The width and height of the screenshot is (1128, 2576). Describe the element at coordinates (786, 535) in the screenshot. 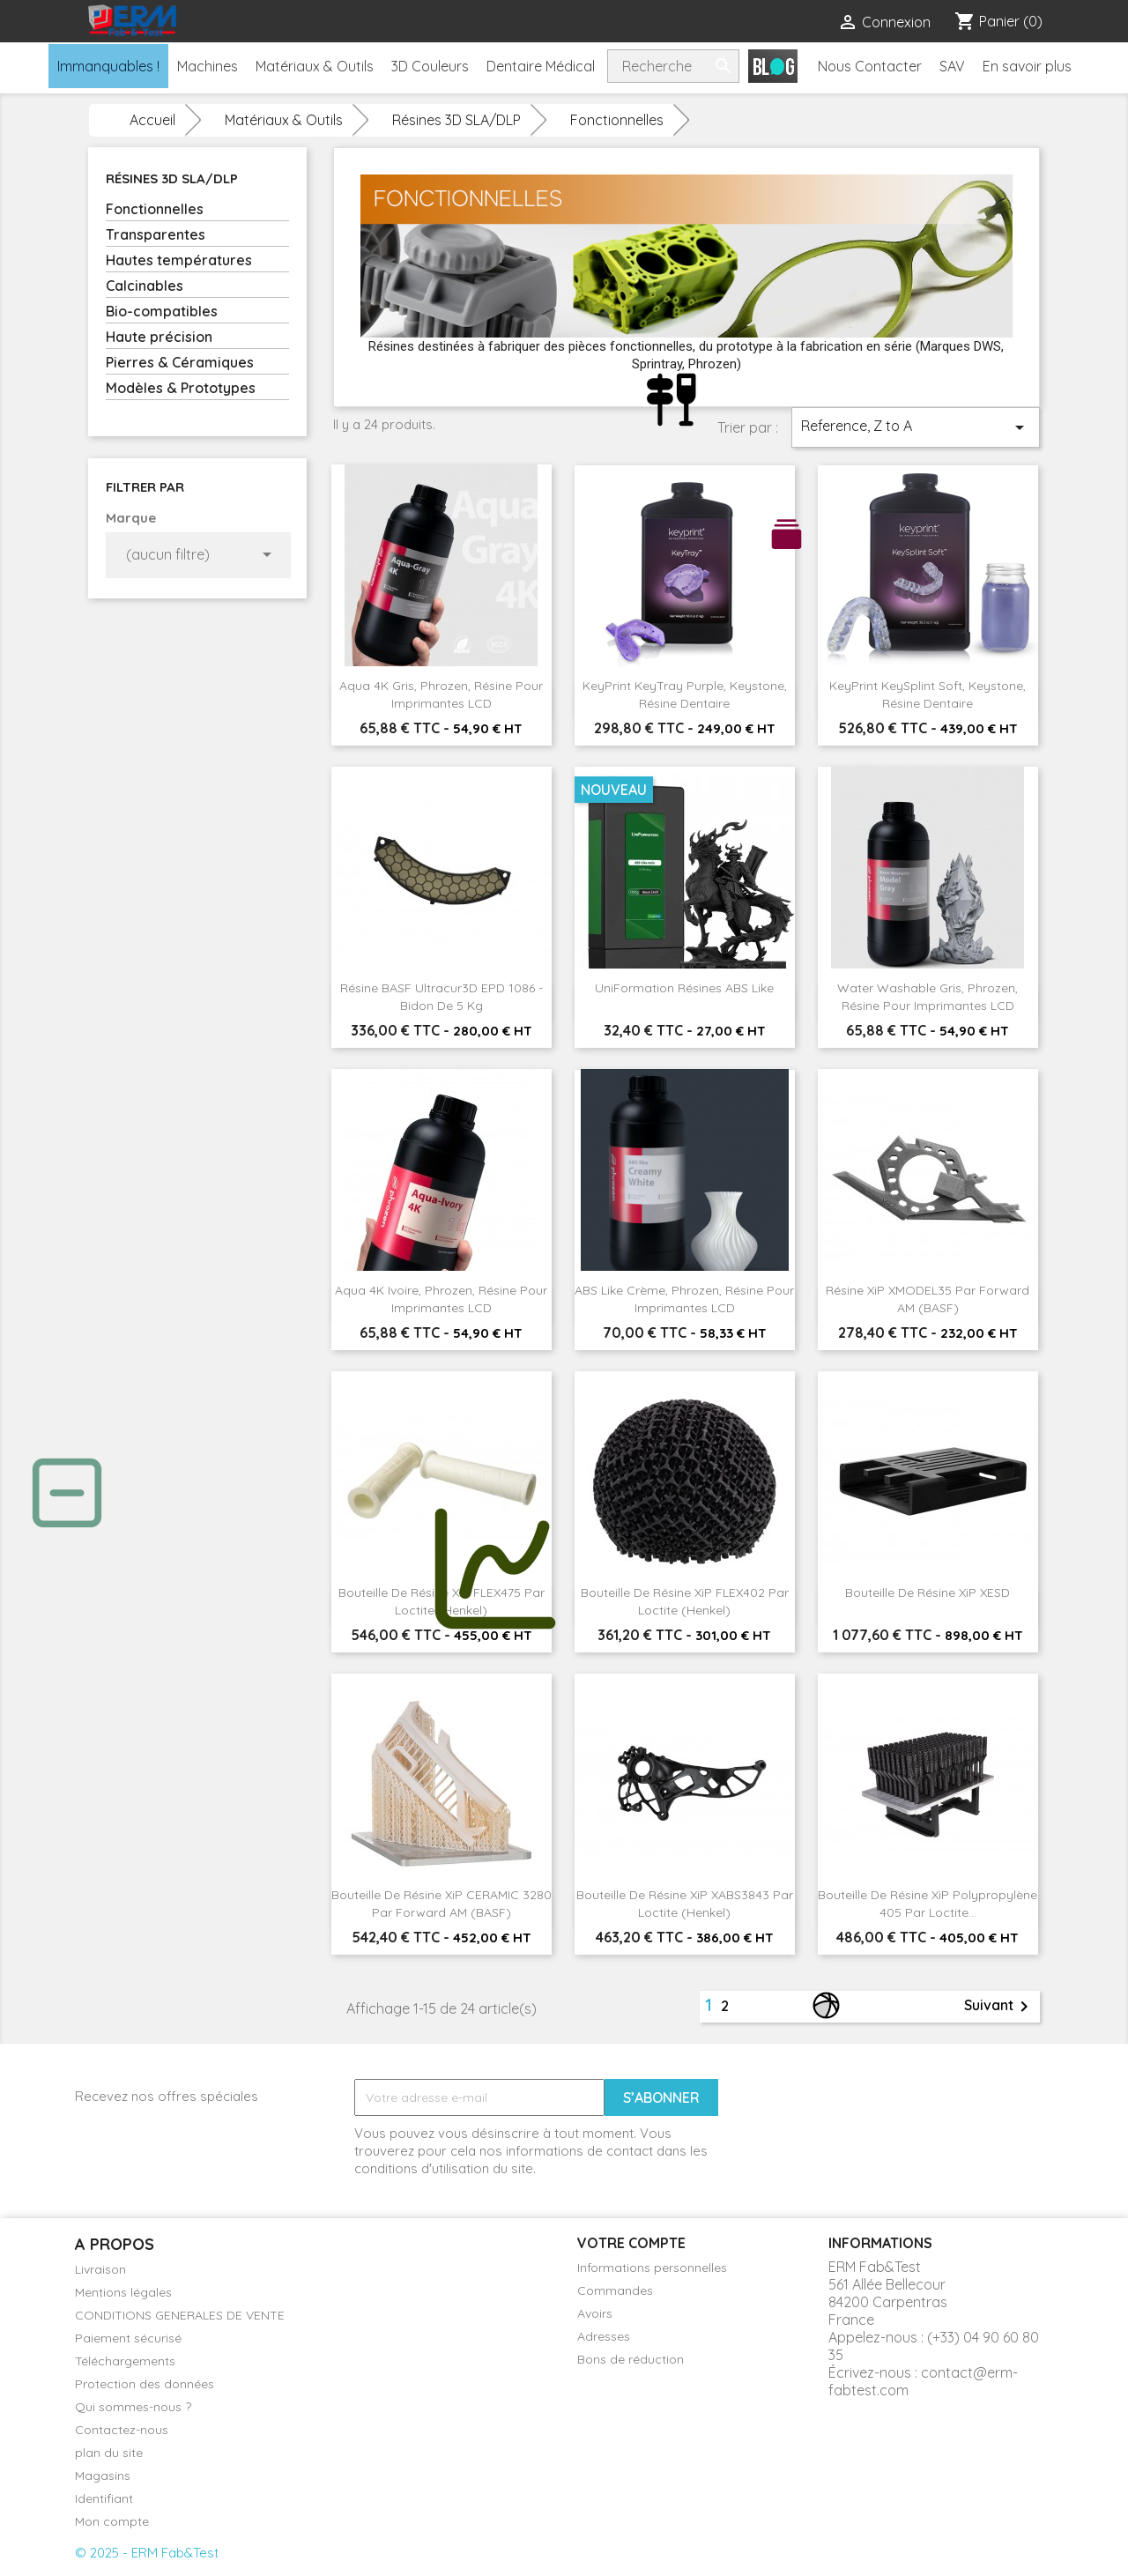

I see `view stacked cards or layers` at that location.